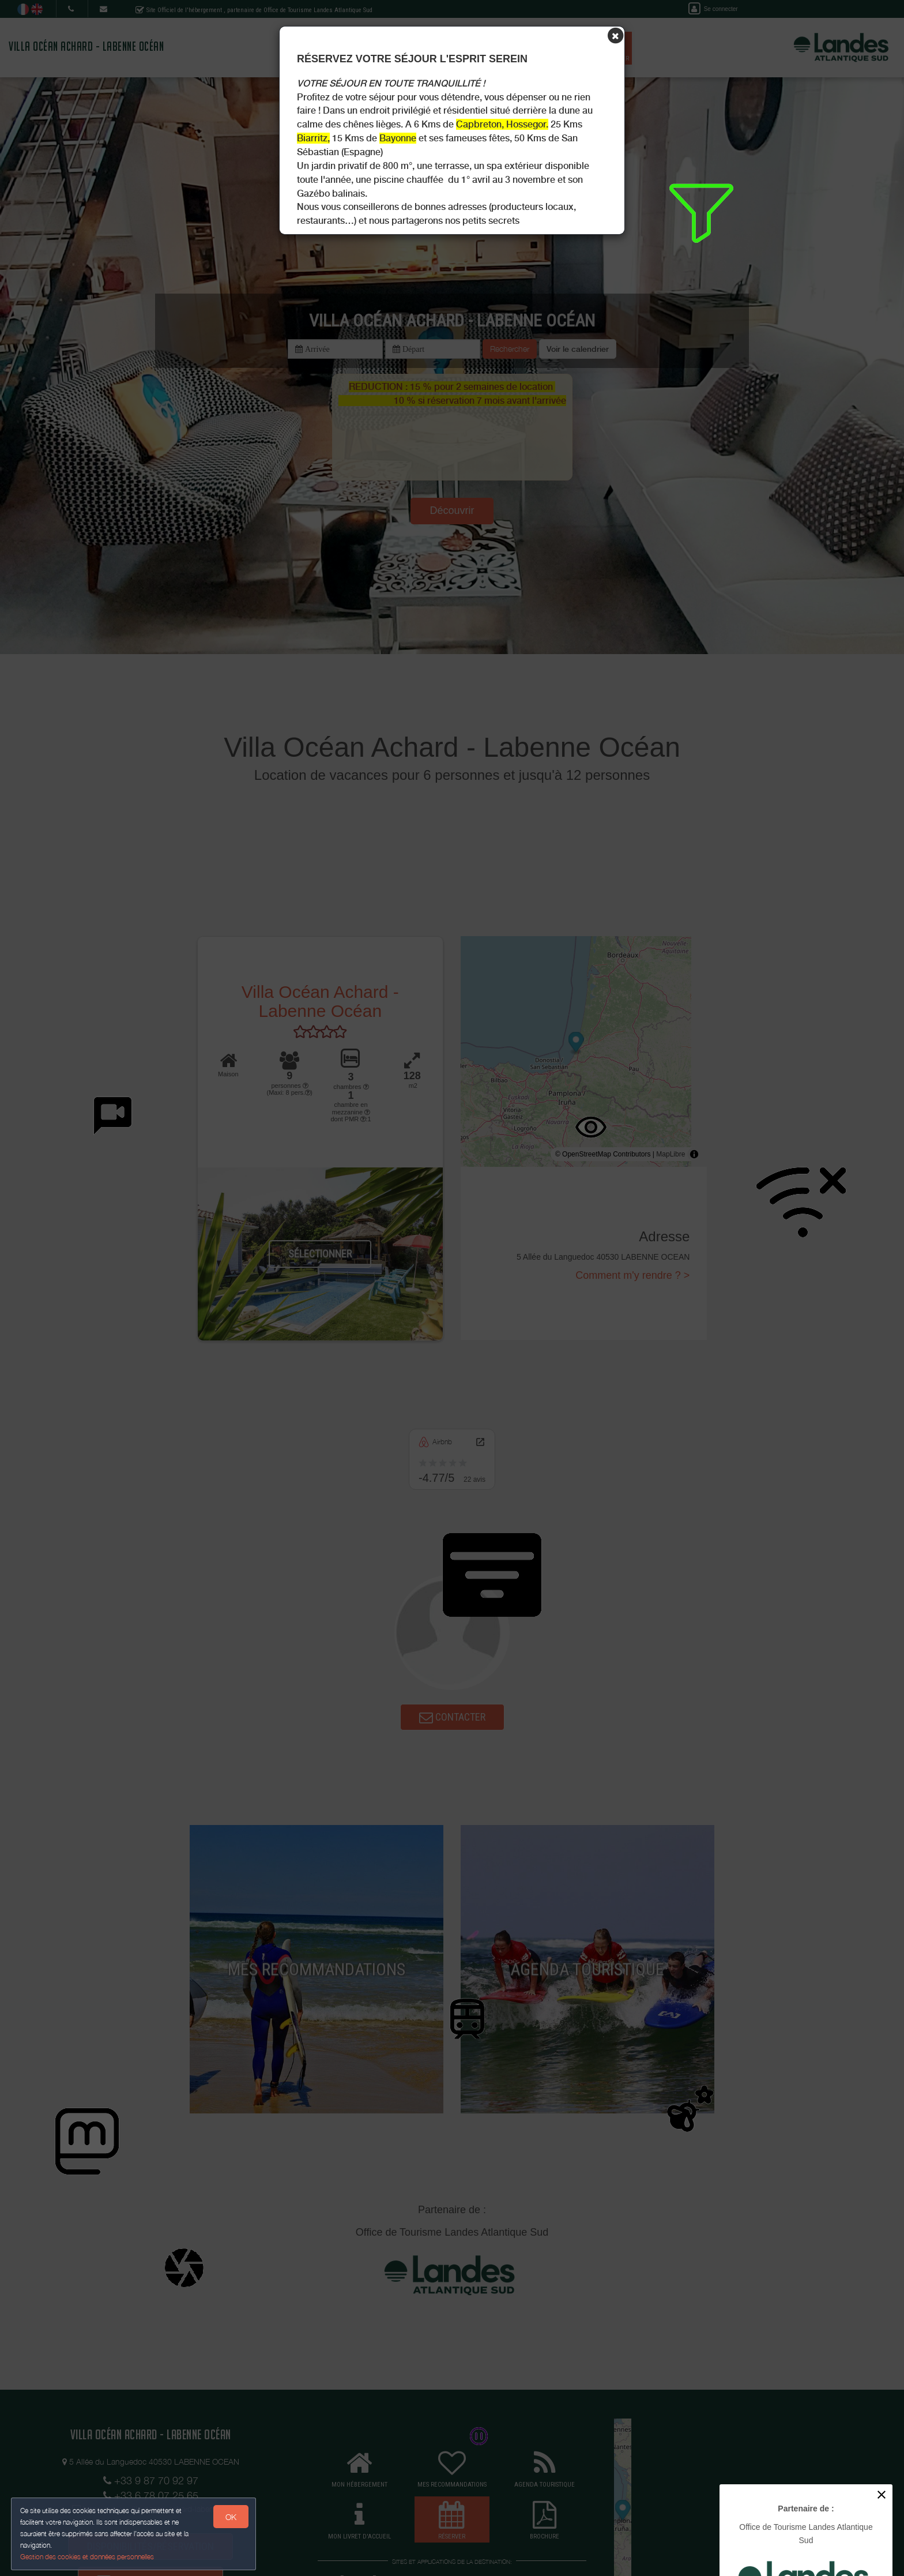 The height and width of the screenshot is (2576, 904). What do you see at coordinates (479, 2436) in the screenshot?
I see `pause media playback` at bounding box center [479, 2436].